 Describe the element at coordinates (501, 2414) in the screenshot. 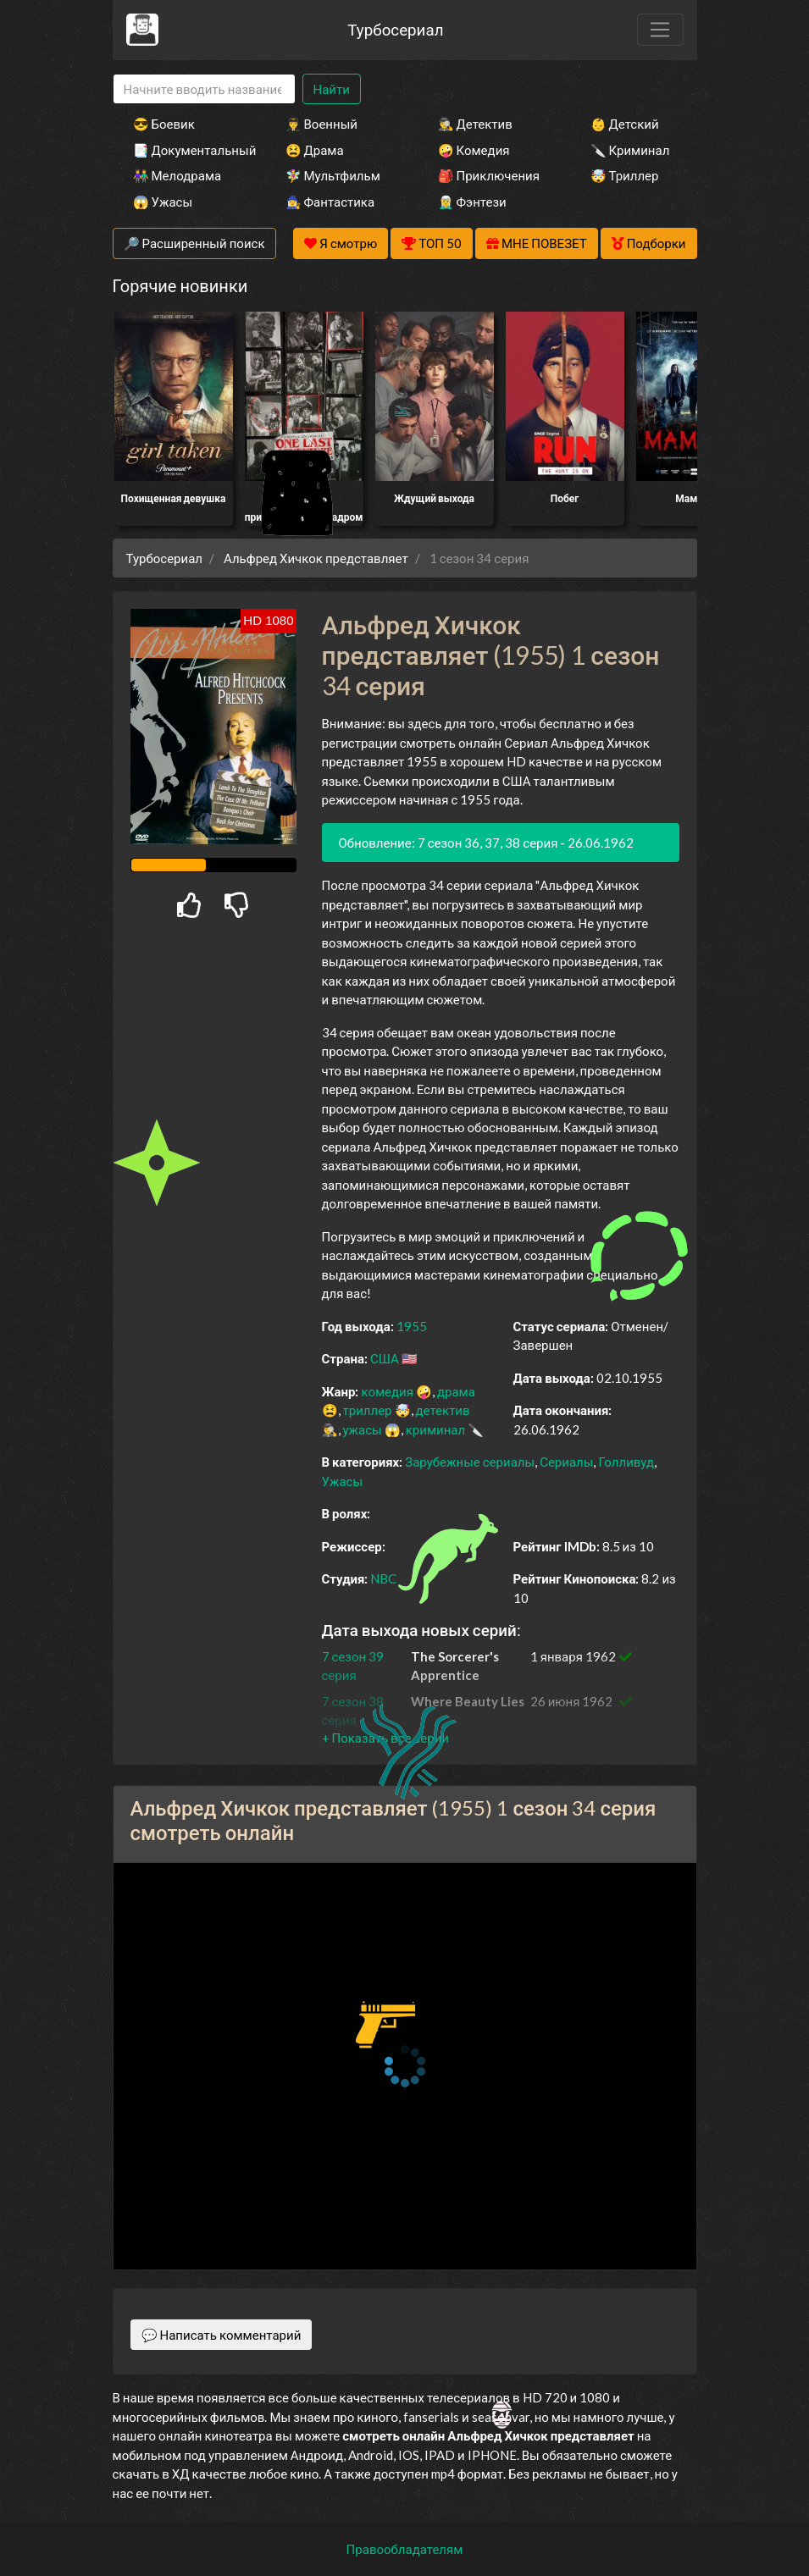

I see `toggle invisibility or stealth mode` at that location.